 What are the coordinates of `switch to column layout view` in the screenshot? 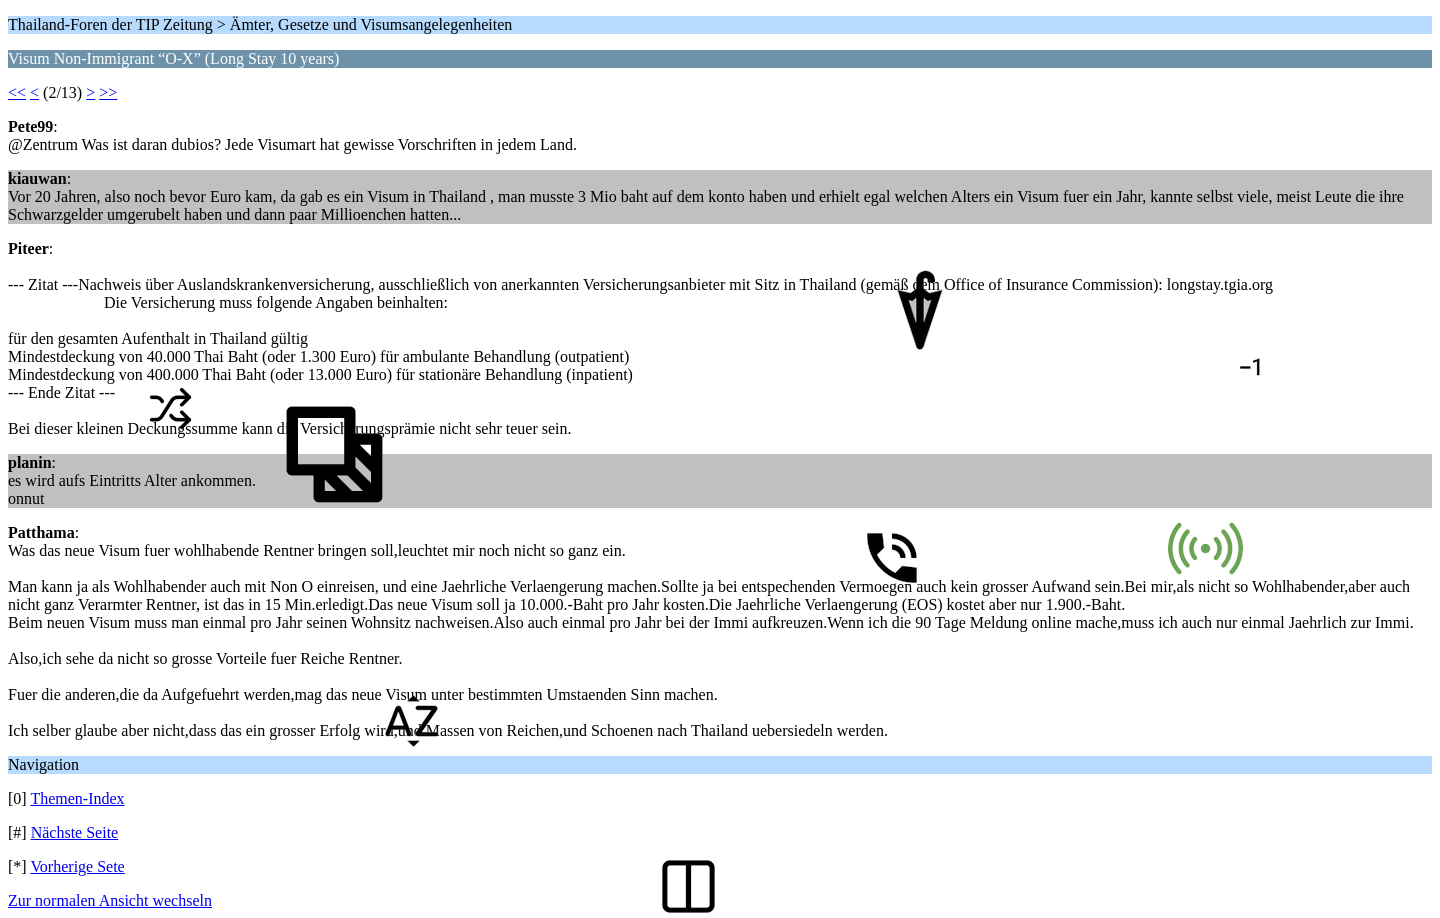 It's located at (688, 886).